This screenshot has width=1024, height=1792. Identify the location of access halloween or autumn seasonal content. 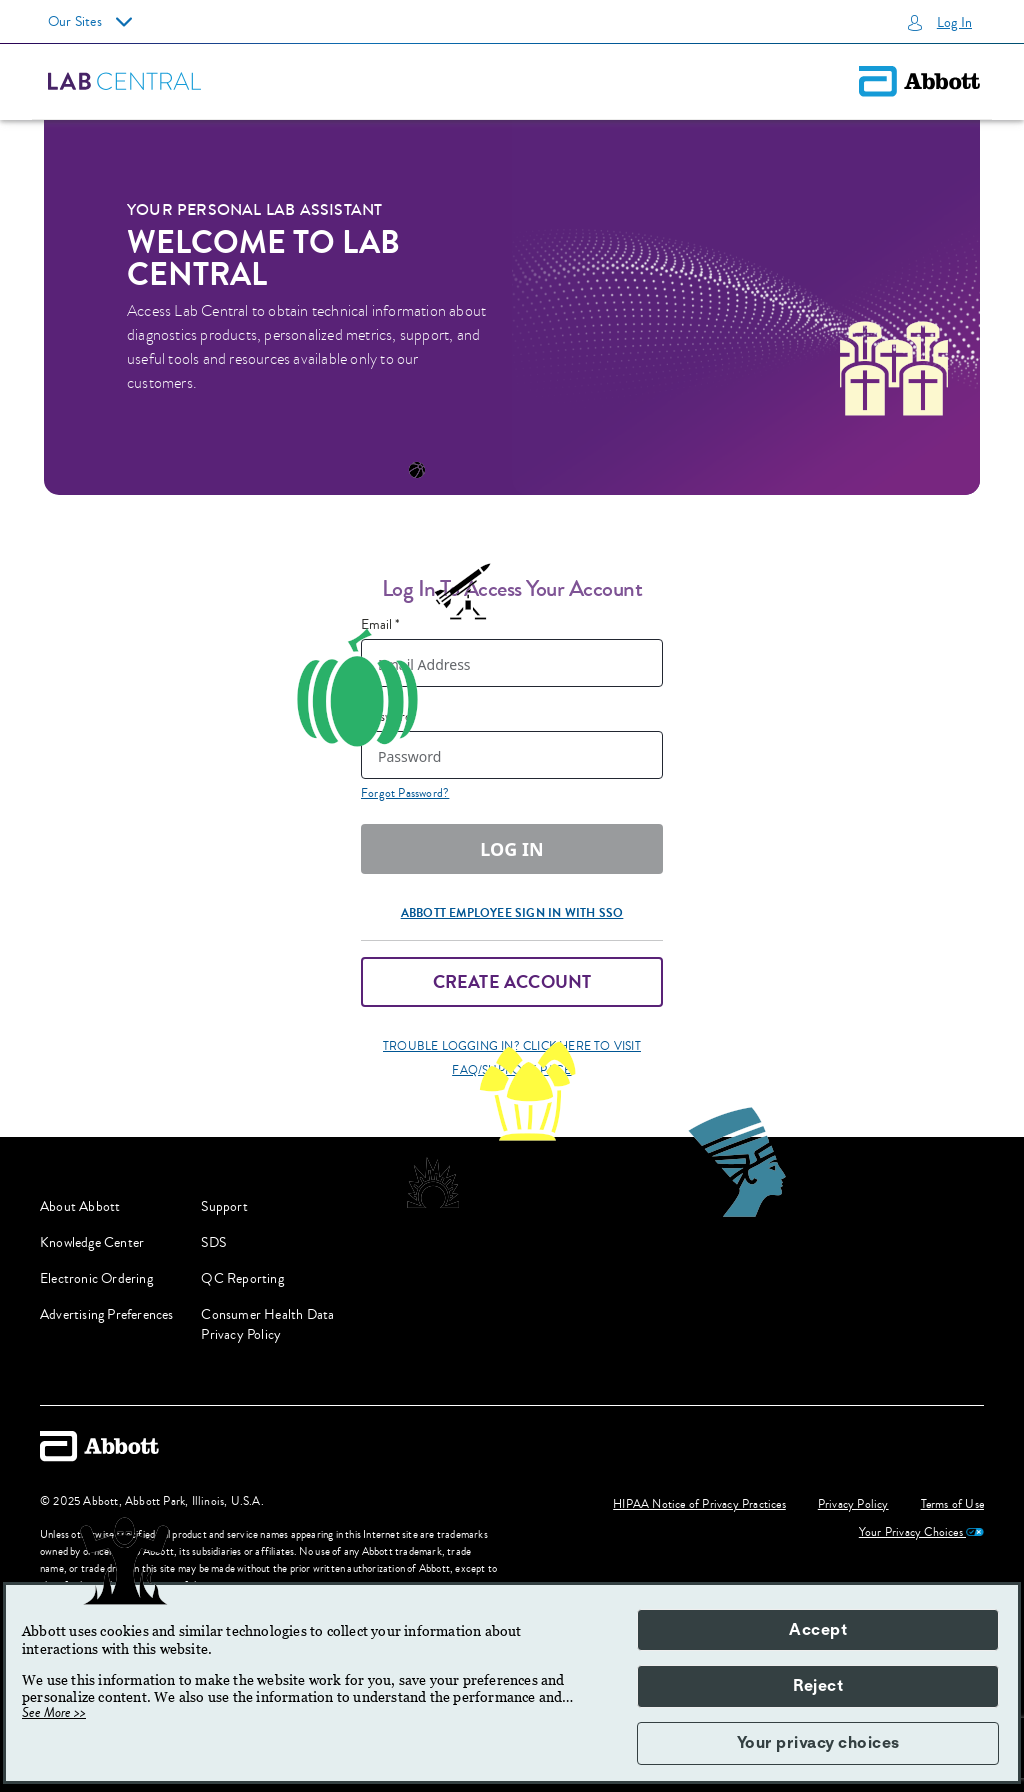
(357, 687).